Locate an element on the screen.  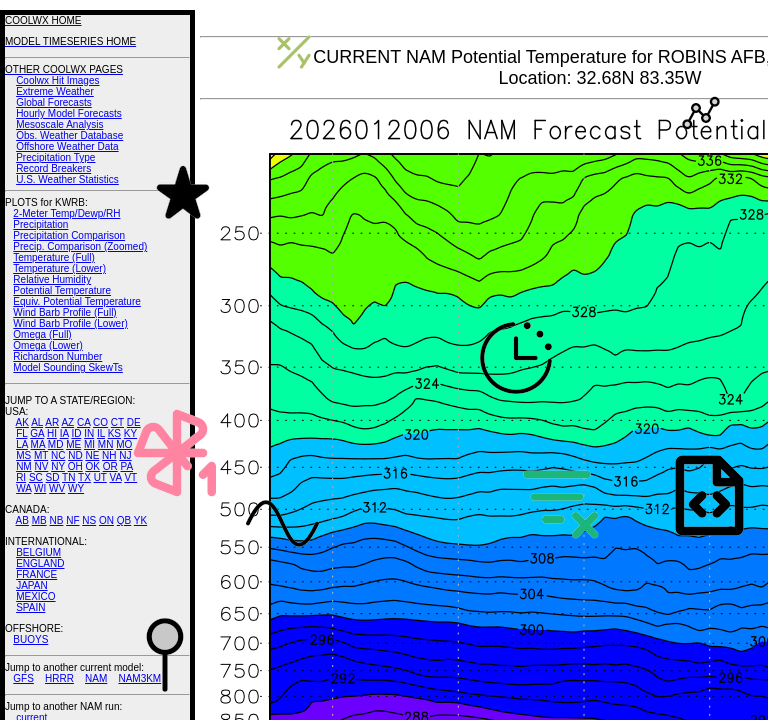
view countdown timer is located at coordinates (516, 358).